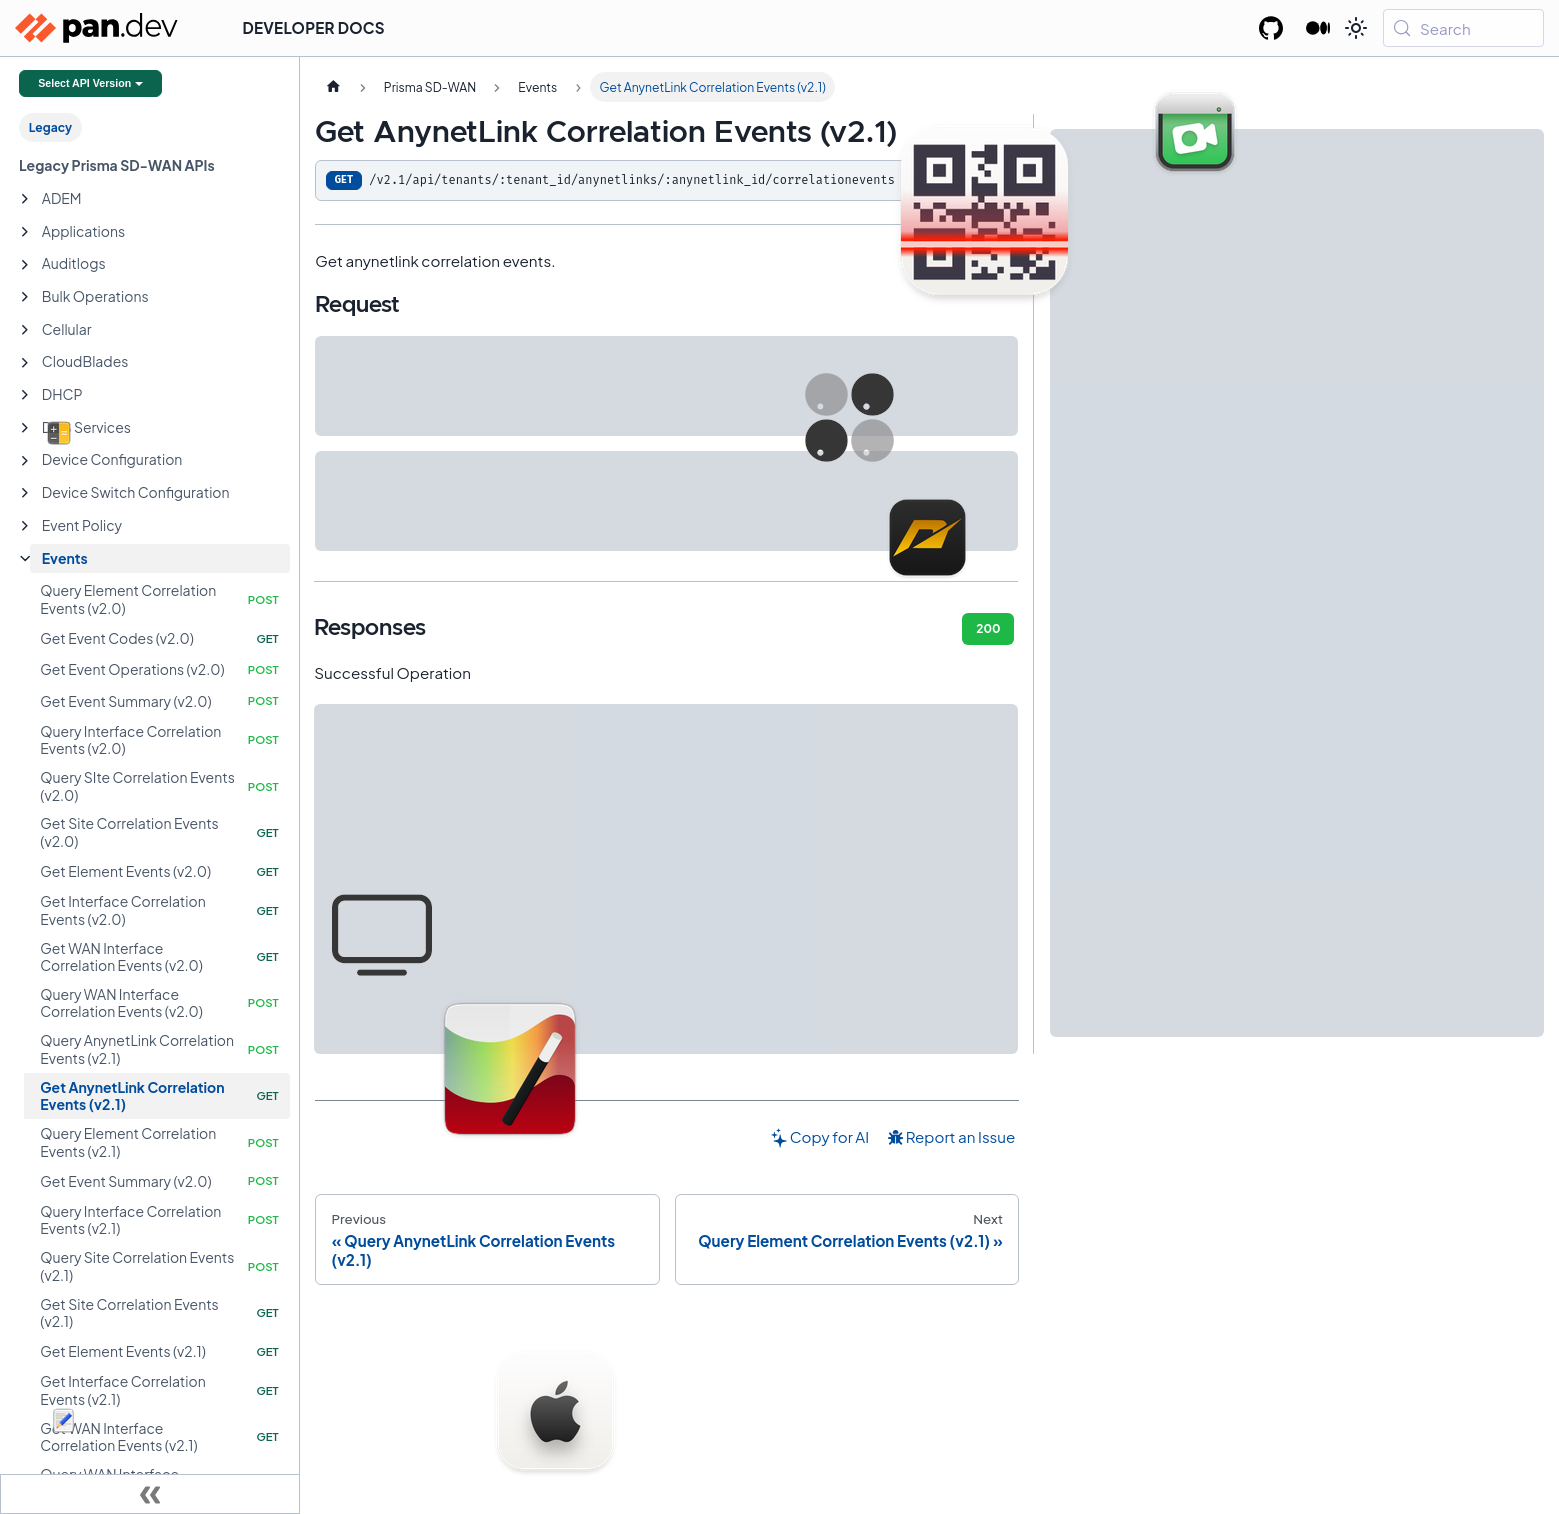 This screenshot has width=1559, height=1514. What do you see at coordinates (984, 211) in the screenshot?
I see `open QR code scanner app` at bounding box center [984, 211].